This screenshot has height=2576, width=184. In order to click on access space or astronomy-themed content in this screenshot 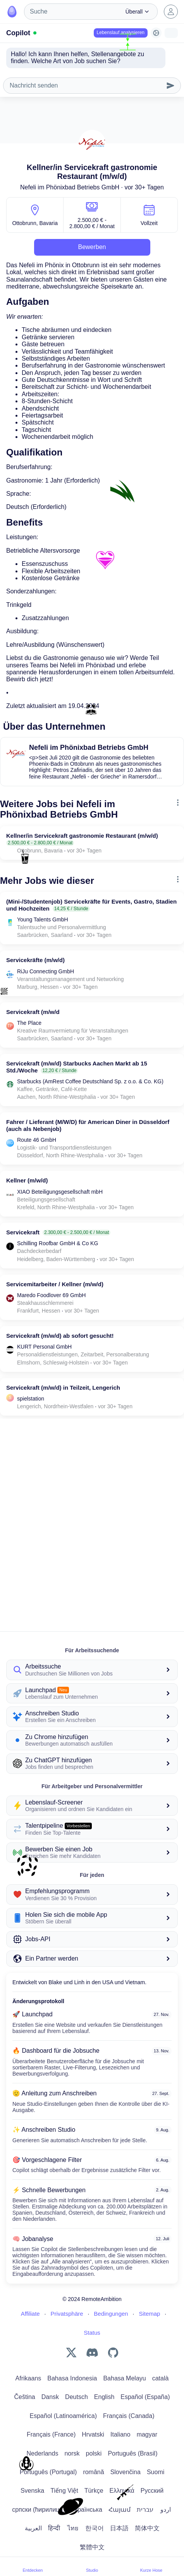, I will do `click(71, 2507)`.